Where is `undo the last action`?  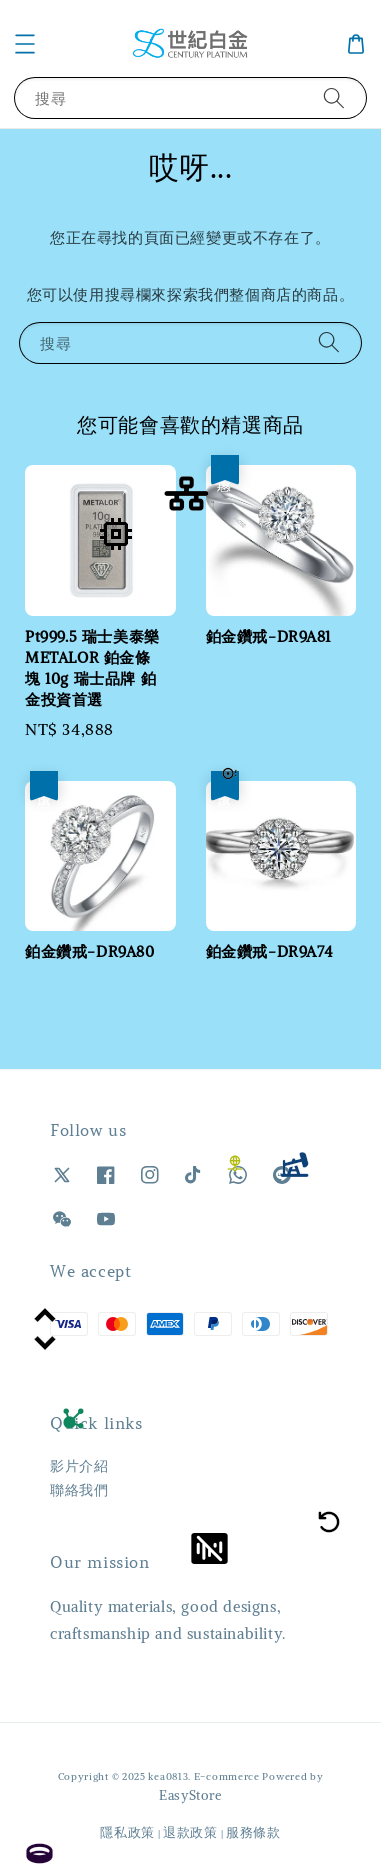
undo the last action is located at coordinates (329, 1522).